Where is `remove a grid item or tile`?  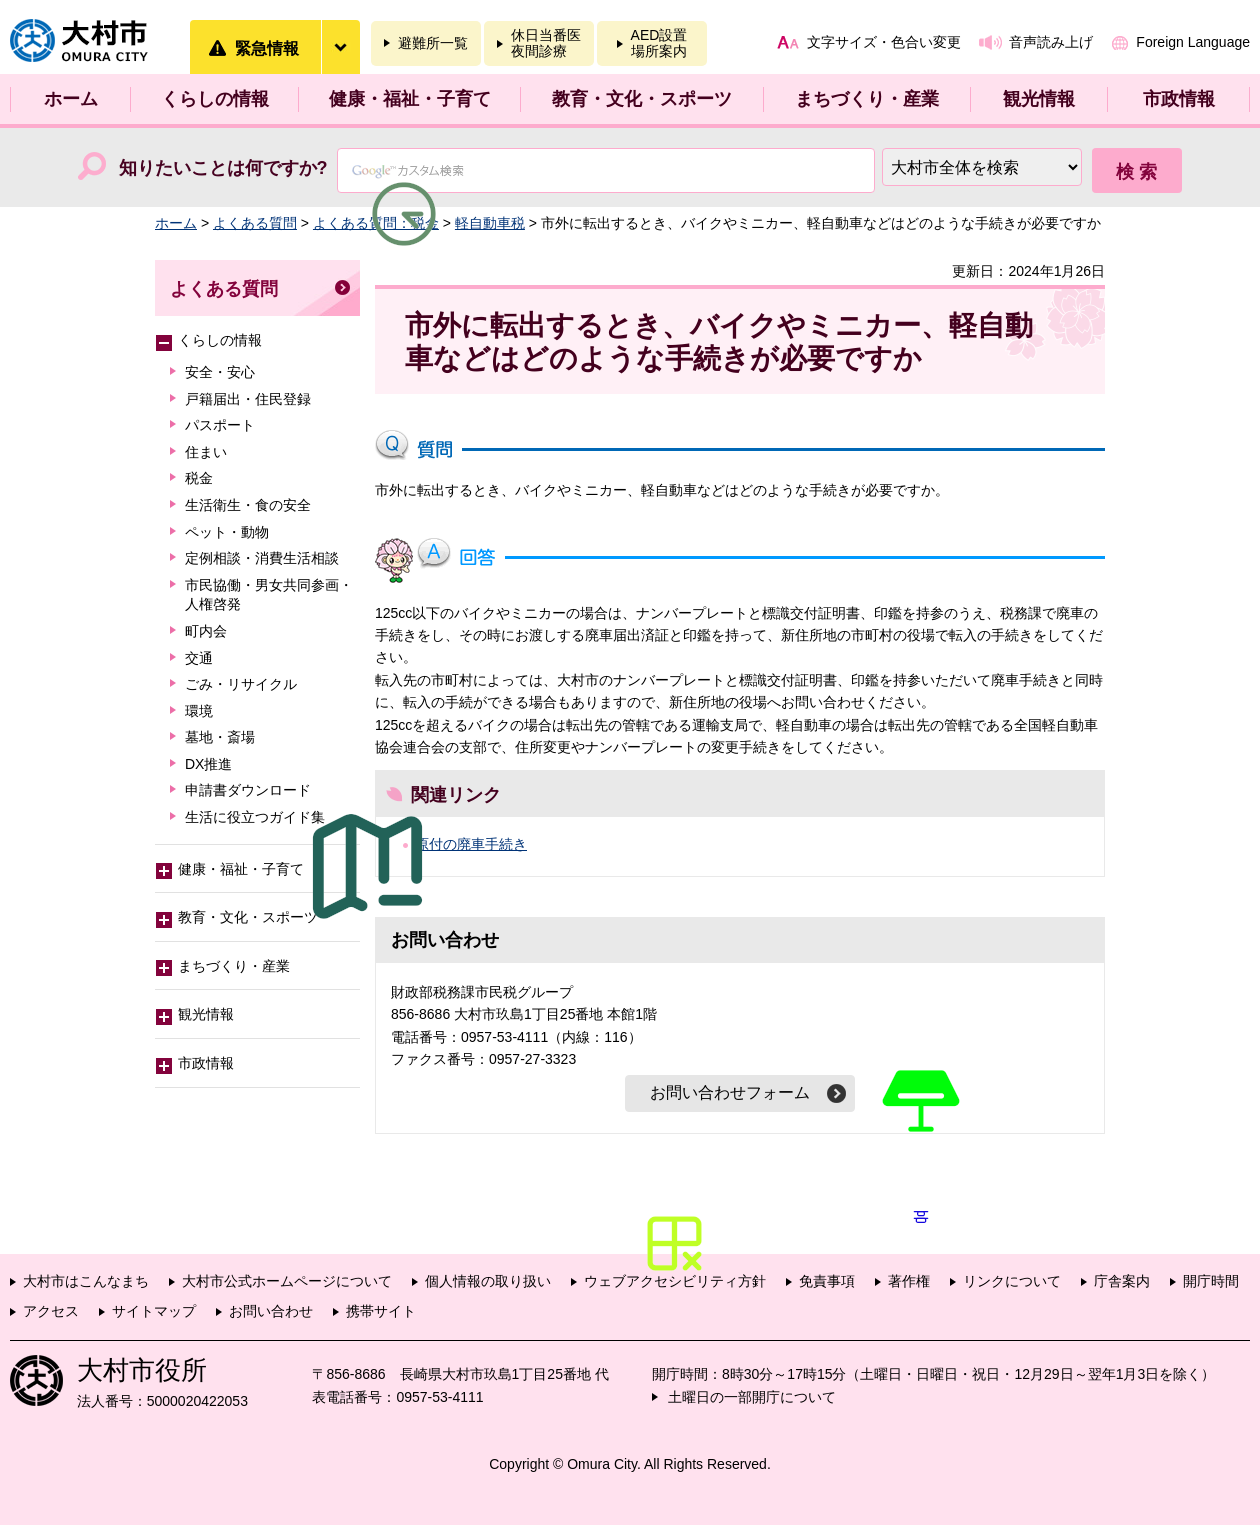 remove a grid item or tile is located at coordinates (674, 1243).